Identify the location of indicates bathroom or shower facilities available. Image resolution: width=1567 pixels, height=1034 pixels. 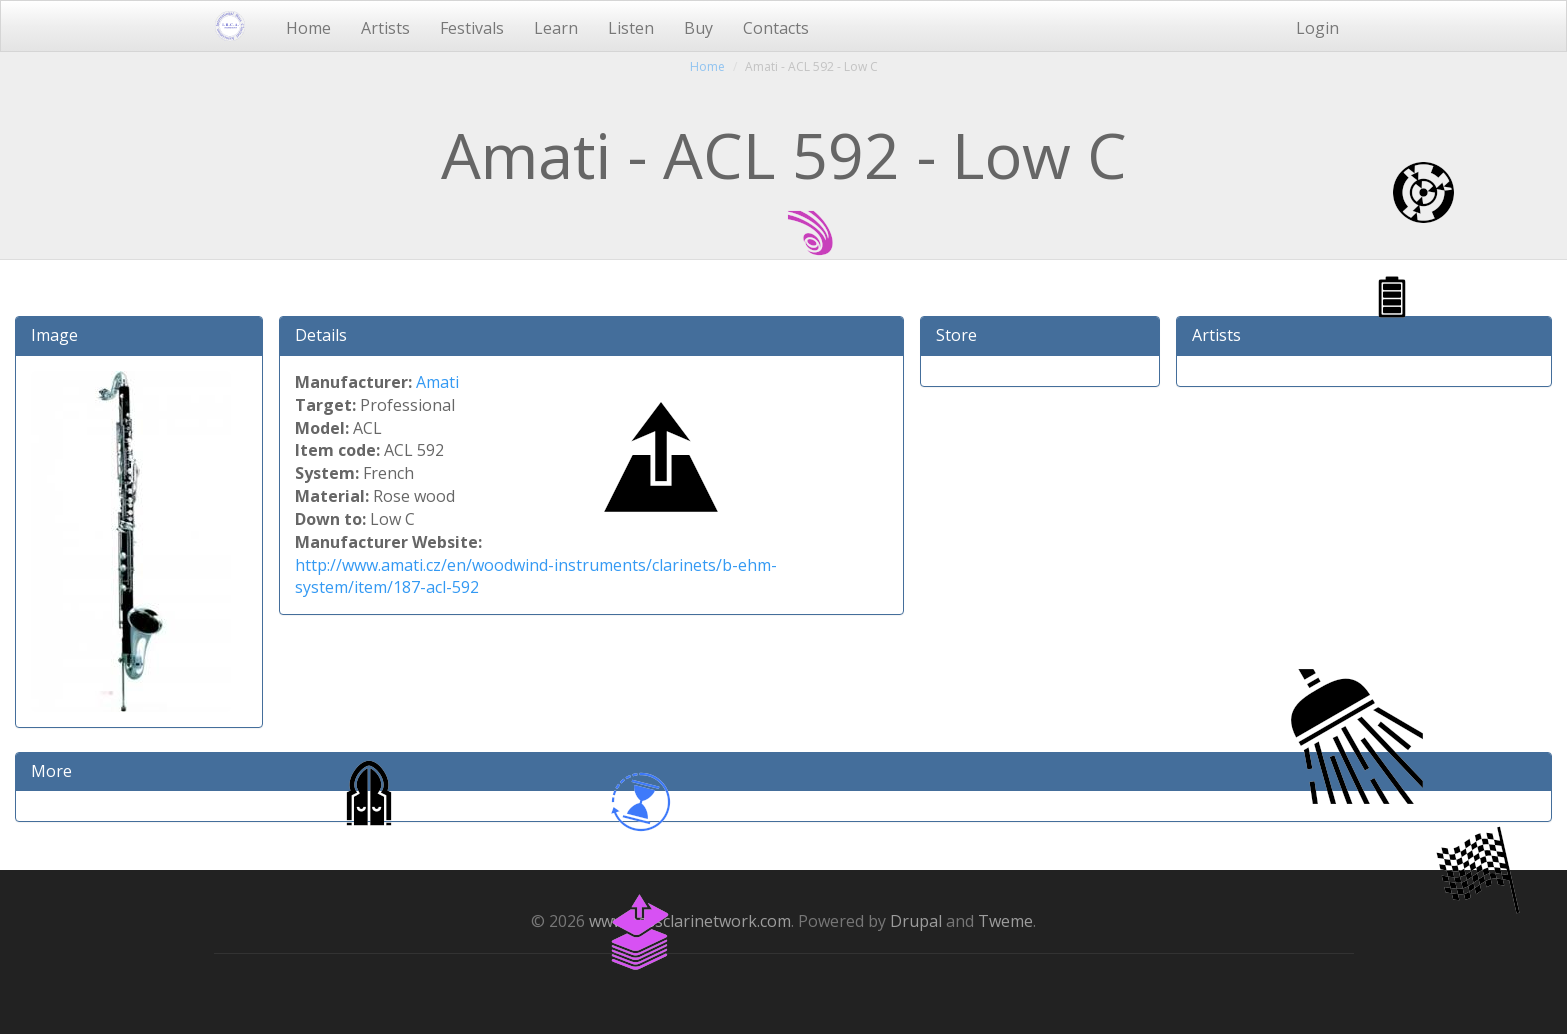
(1355, 736).